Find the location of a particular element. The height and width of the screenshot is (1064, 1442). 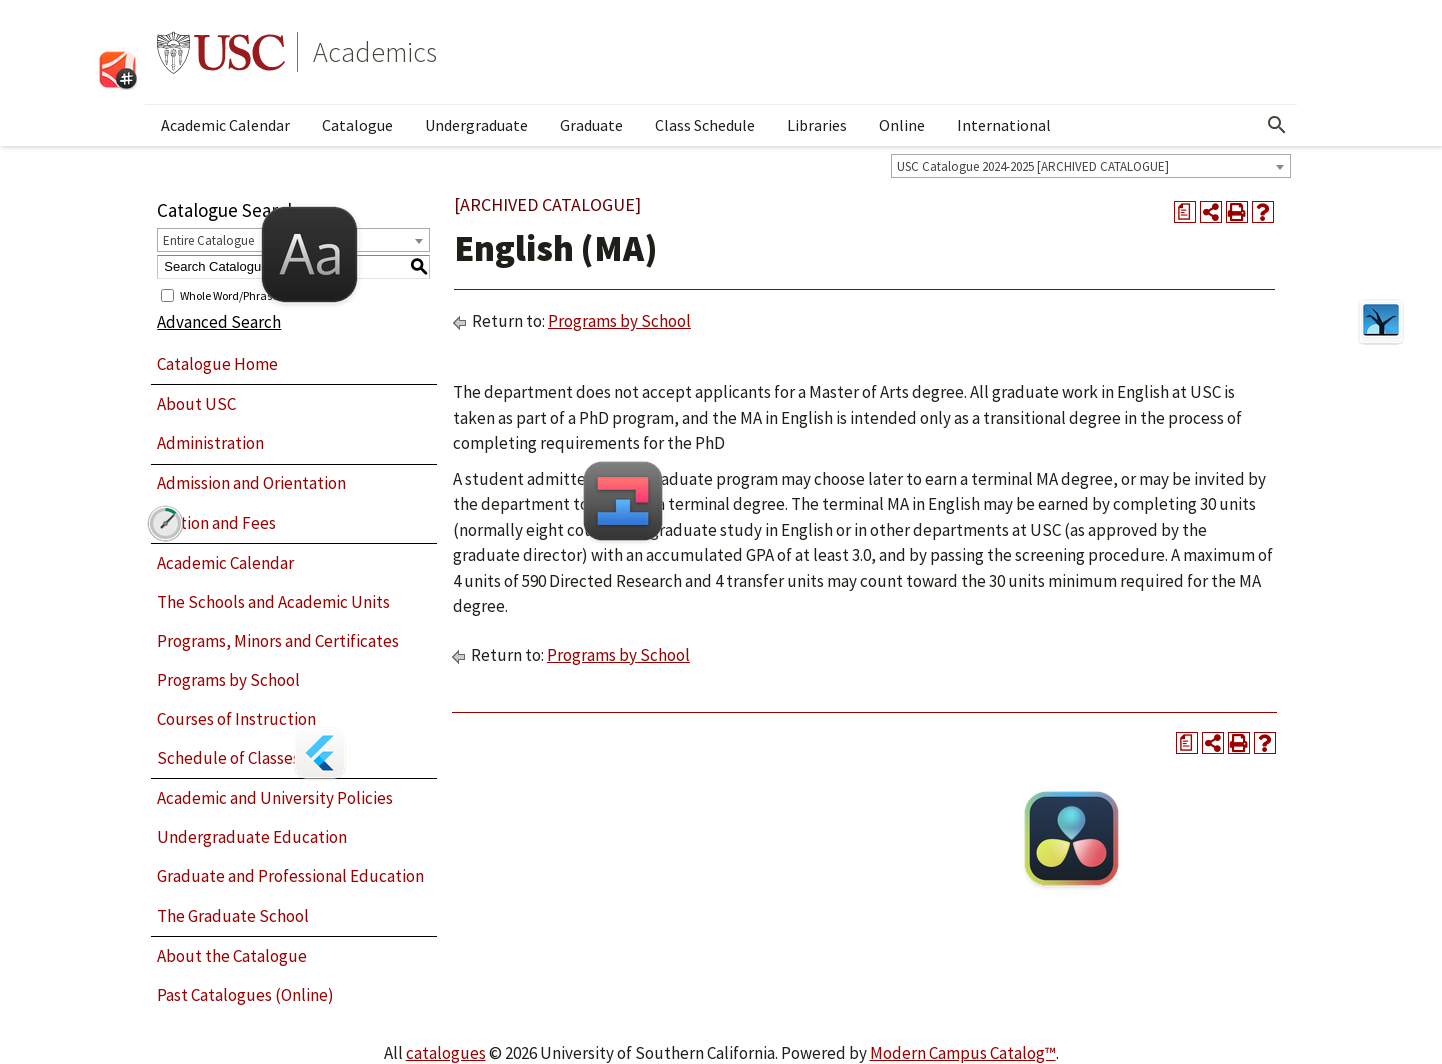

open DaVinci Resolve video editing application is located at coordinates (1071, 838).